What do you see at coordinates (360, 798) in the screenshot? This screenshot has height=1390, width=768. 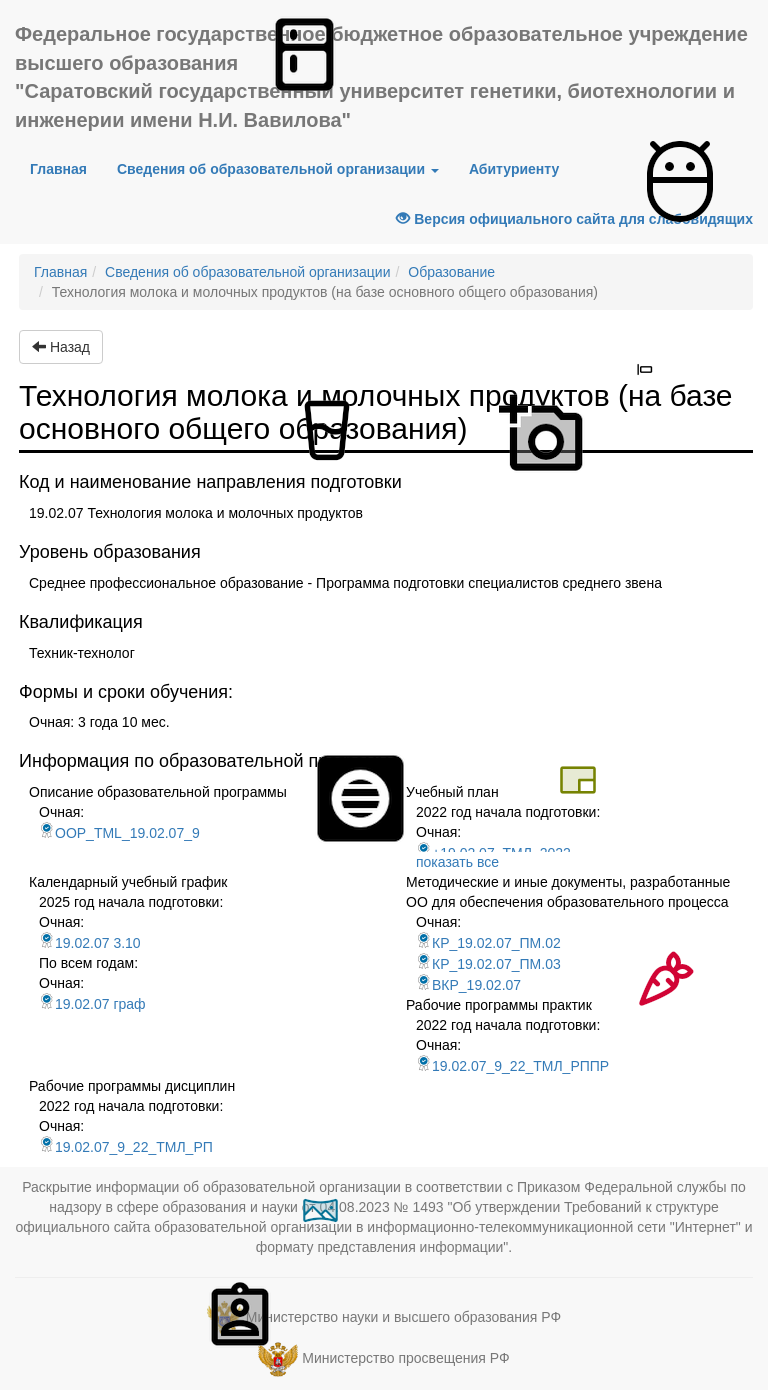 I see `access climate control settings` at bounding box center [360, 798].